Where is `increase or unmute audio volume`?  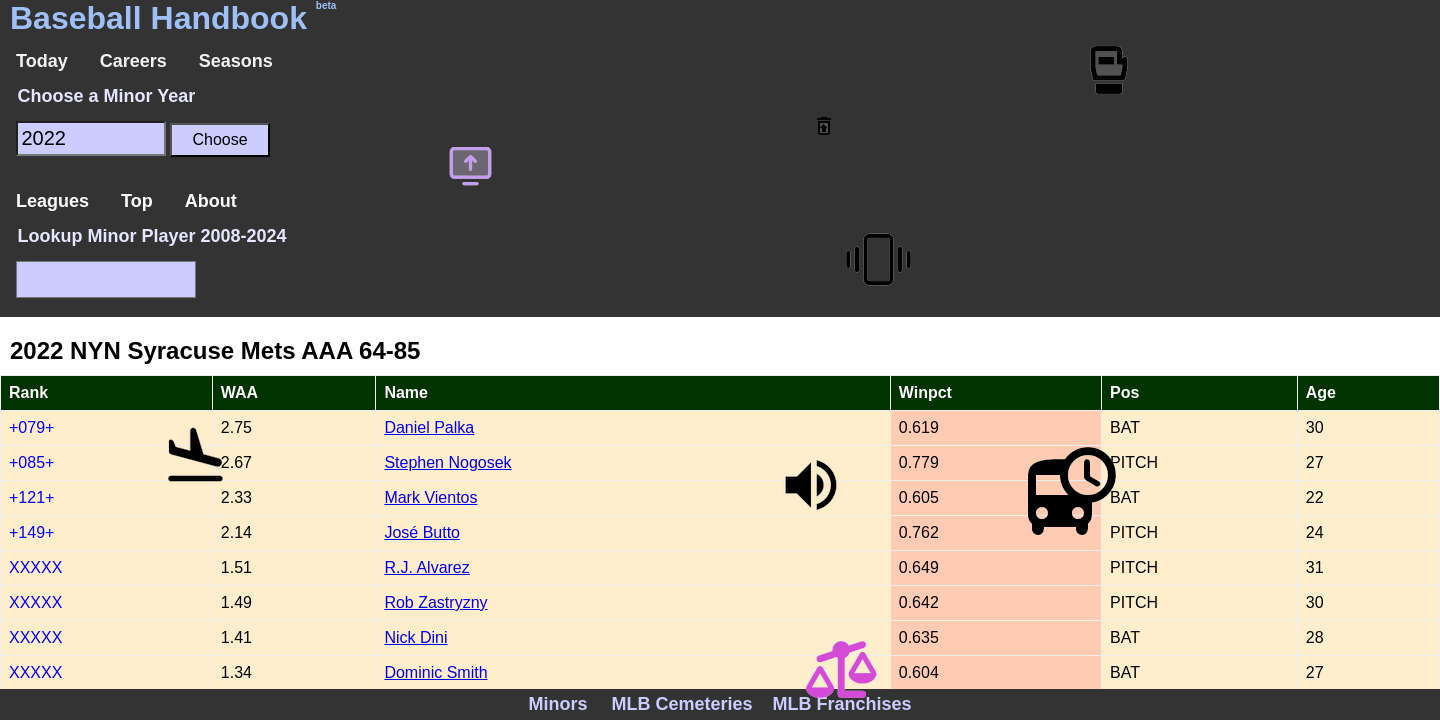
increase or unmute audio volume is located at coordinates (811, 485).